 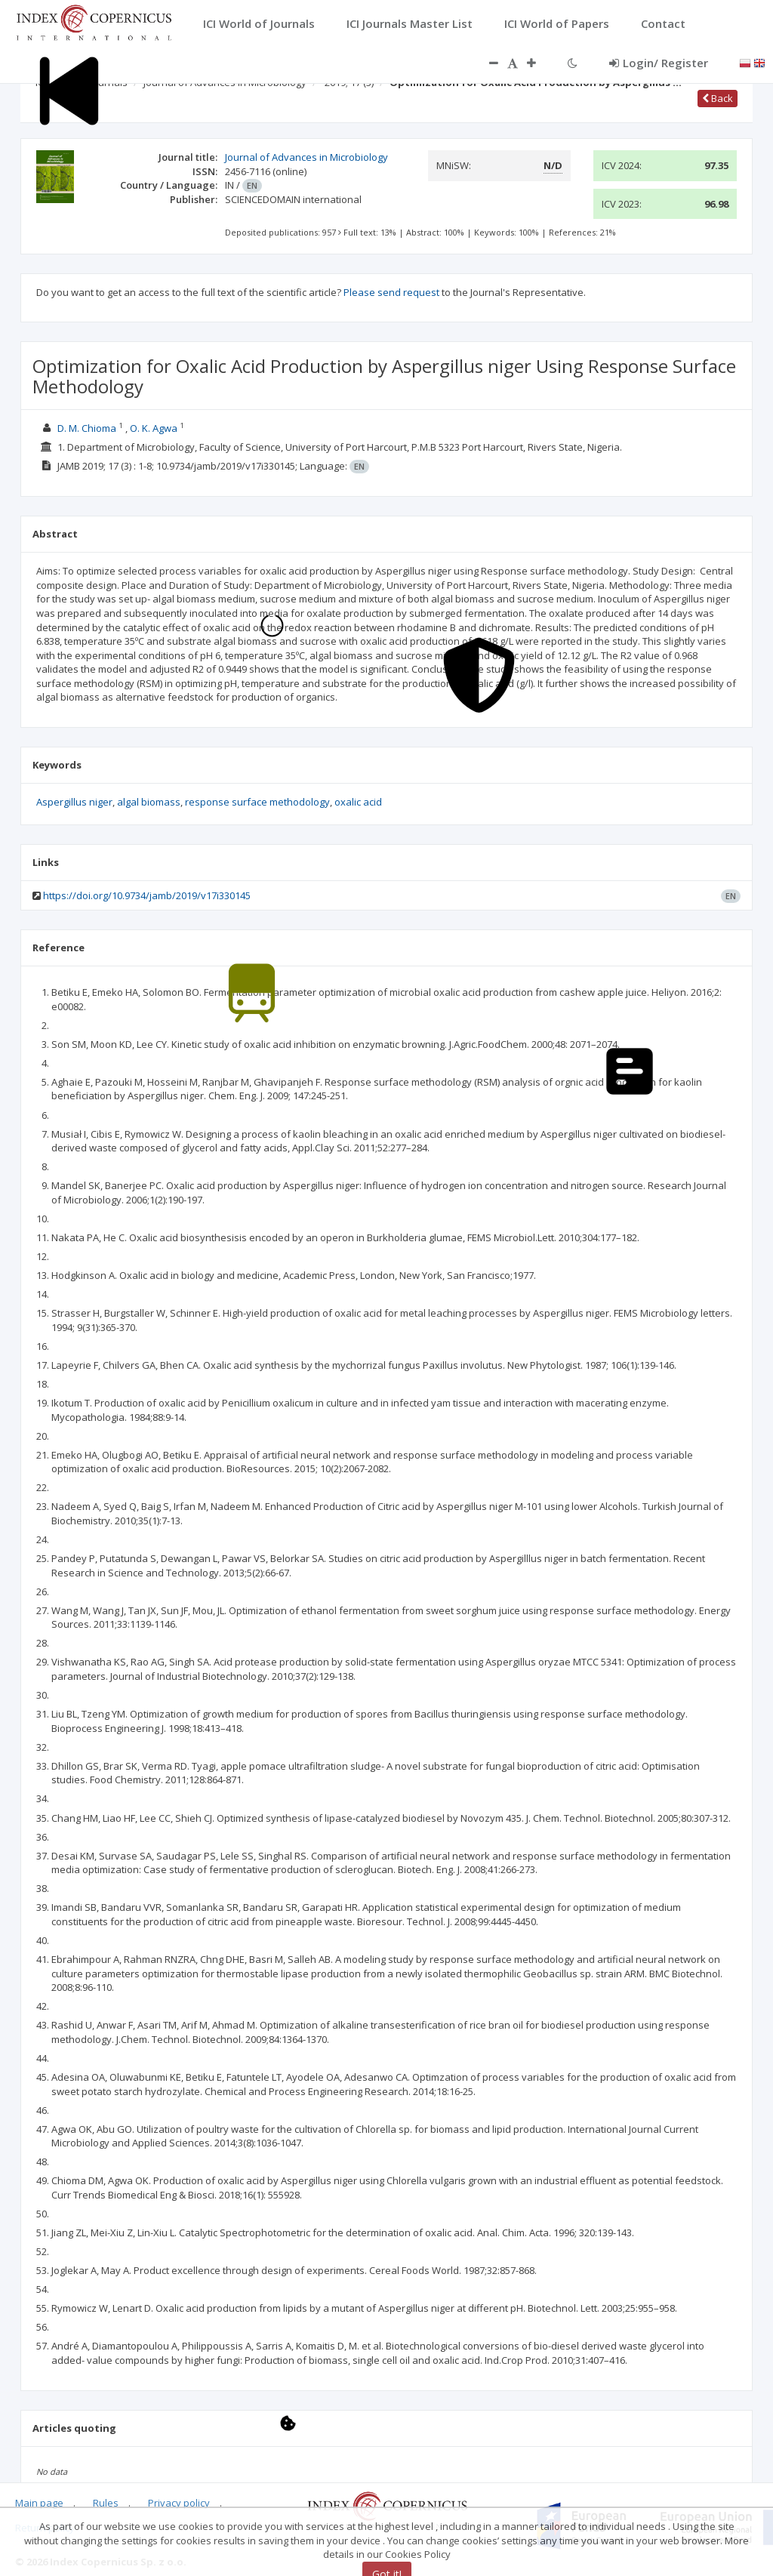 What do you see at coordinates (272, 625) in the screenshot?
I see `loading or processing in progress` at bounding box center [272, 625].